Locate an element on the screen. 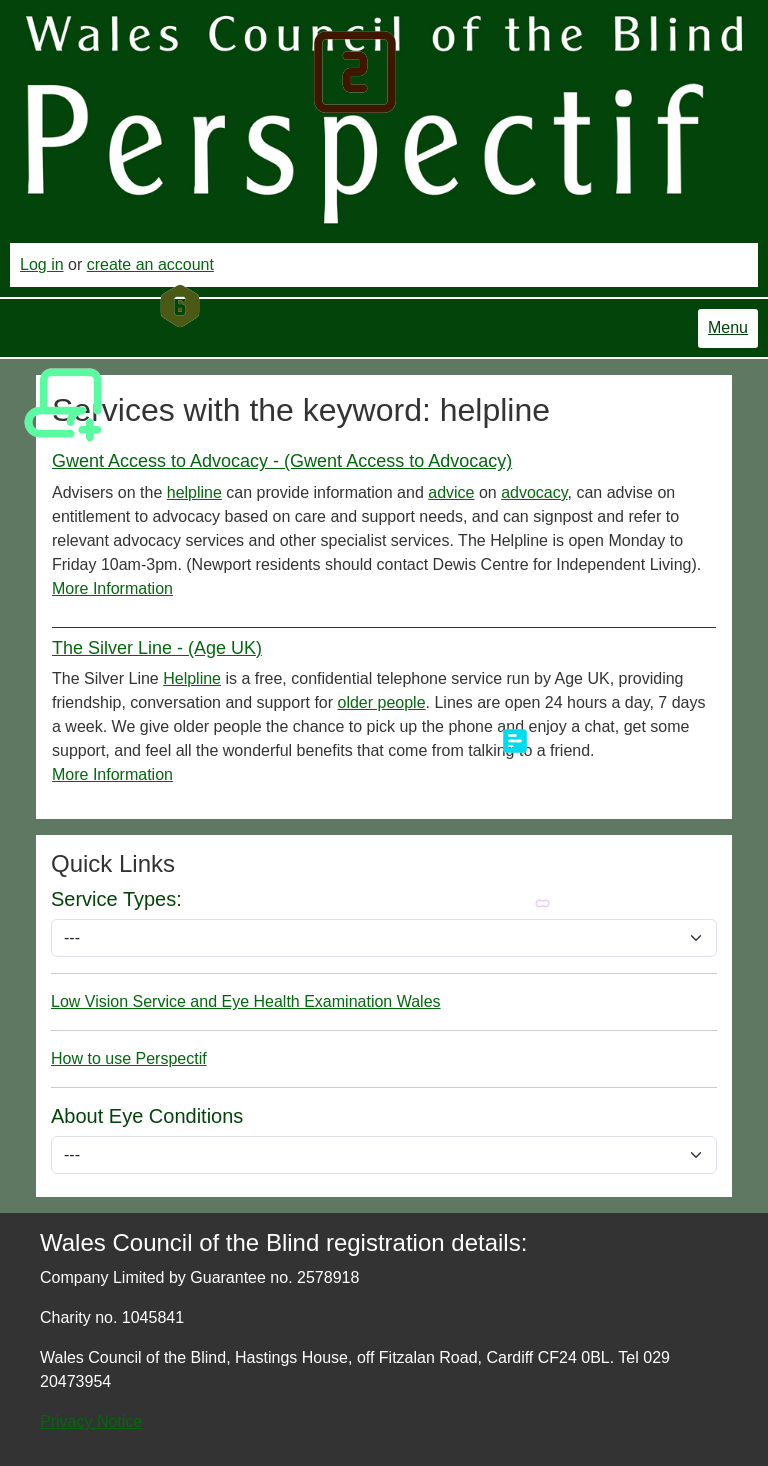 The width and height of the screenshot is (768, 1466). indicates step 6 in a multi-step process is located at coordinates (180, 306).